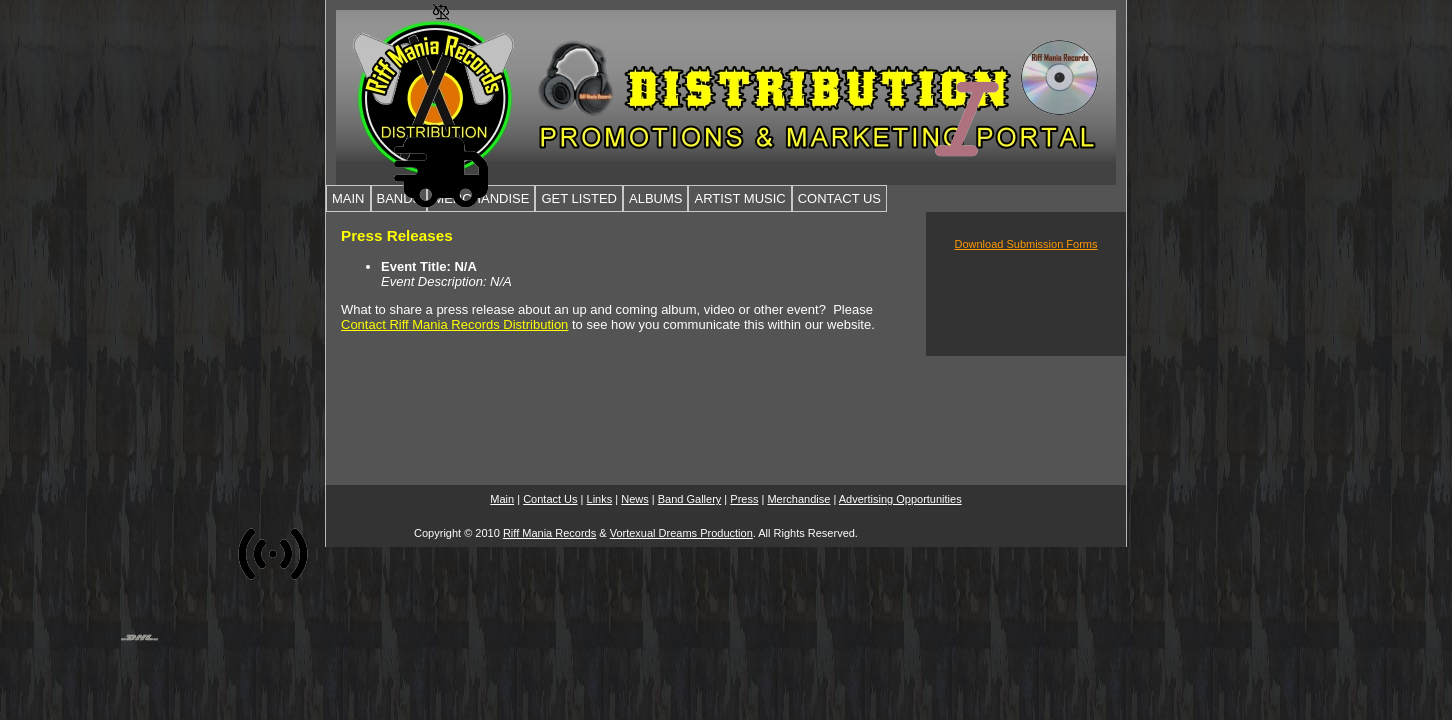 The height and width of the screenshot is (720, 1452). I want to click on DHL shipping and logistics services, so click(139, 637).